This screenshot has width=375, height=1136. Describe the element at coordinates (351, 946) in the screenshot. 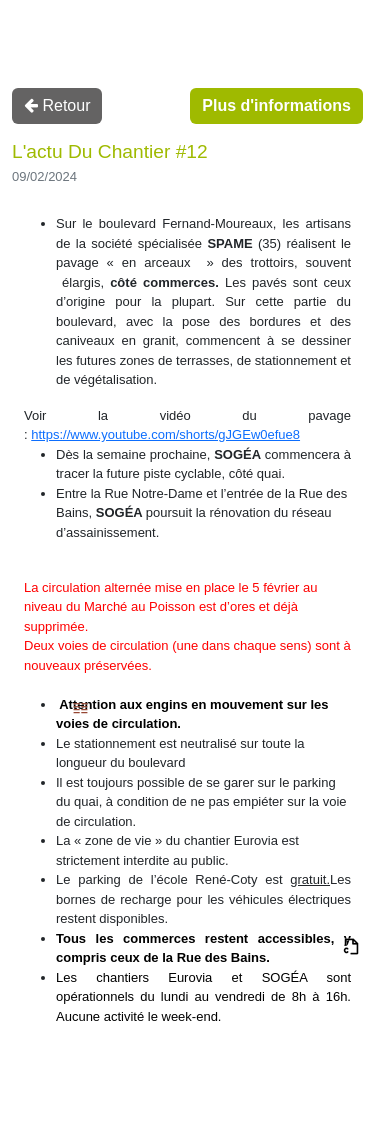

I see `open a C programming language file` at that location.